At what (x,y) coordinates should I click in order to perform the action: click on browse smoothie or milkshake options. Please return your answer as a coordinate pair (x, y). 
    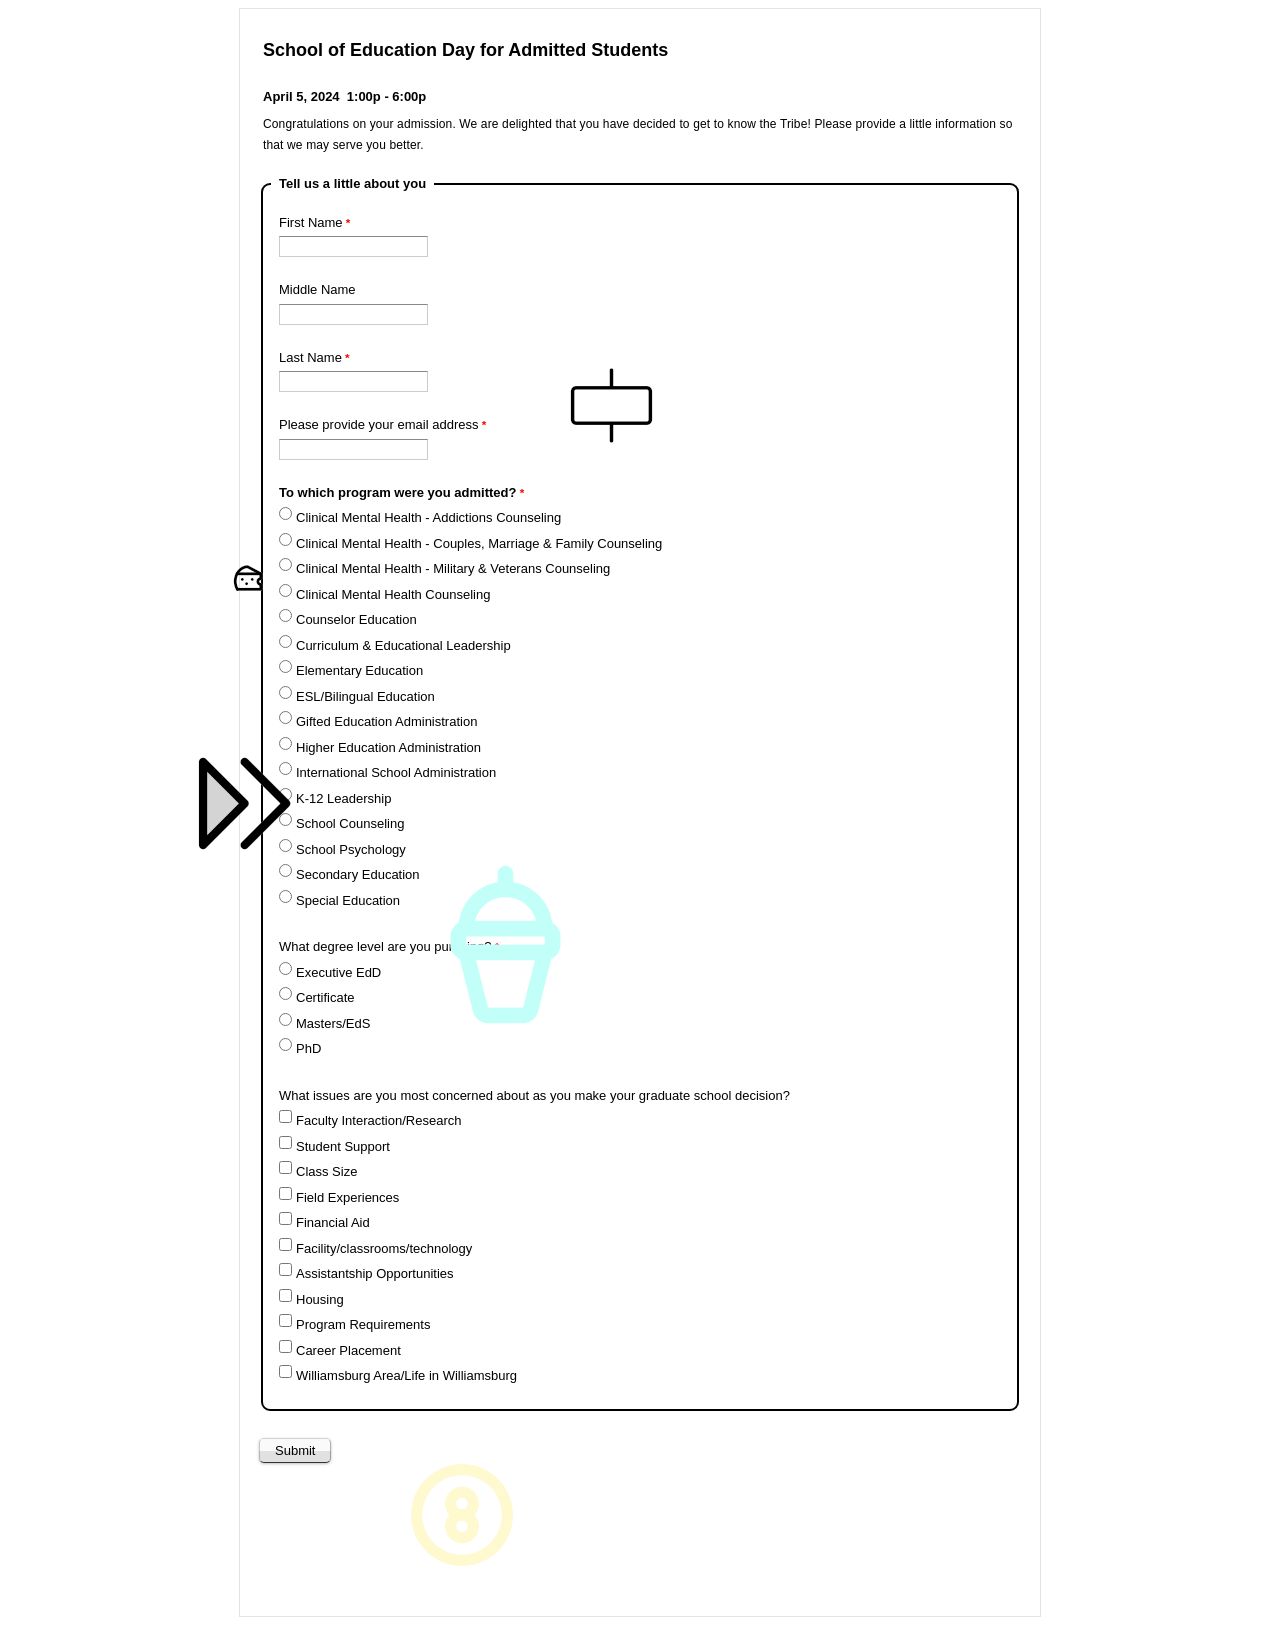
    Looking at the image, I should click on (505, 944).